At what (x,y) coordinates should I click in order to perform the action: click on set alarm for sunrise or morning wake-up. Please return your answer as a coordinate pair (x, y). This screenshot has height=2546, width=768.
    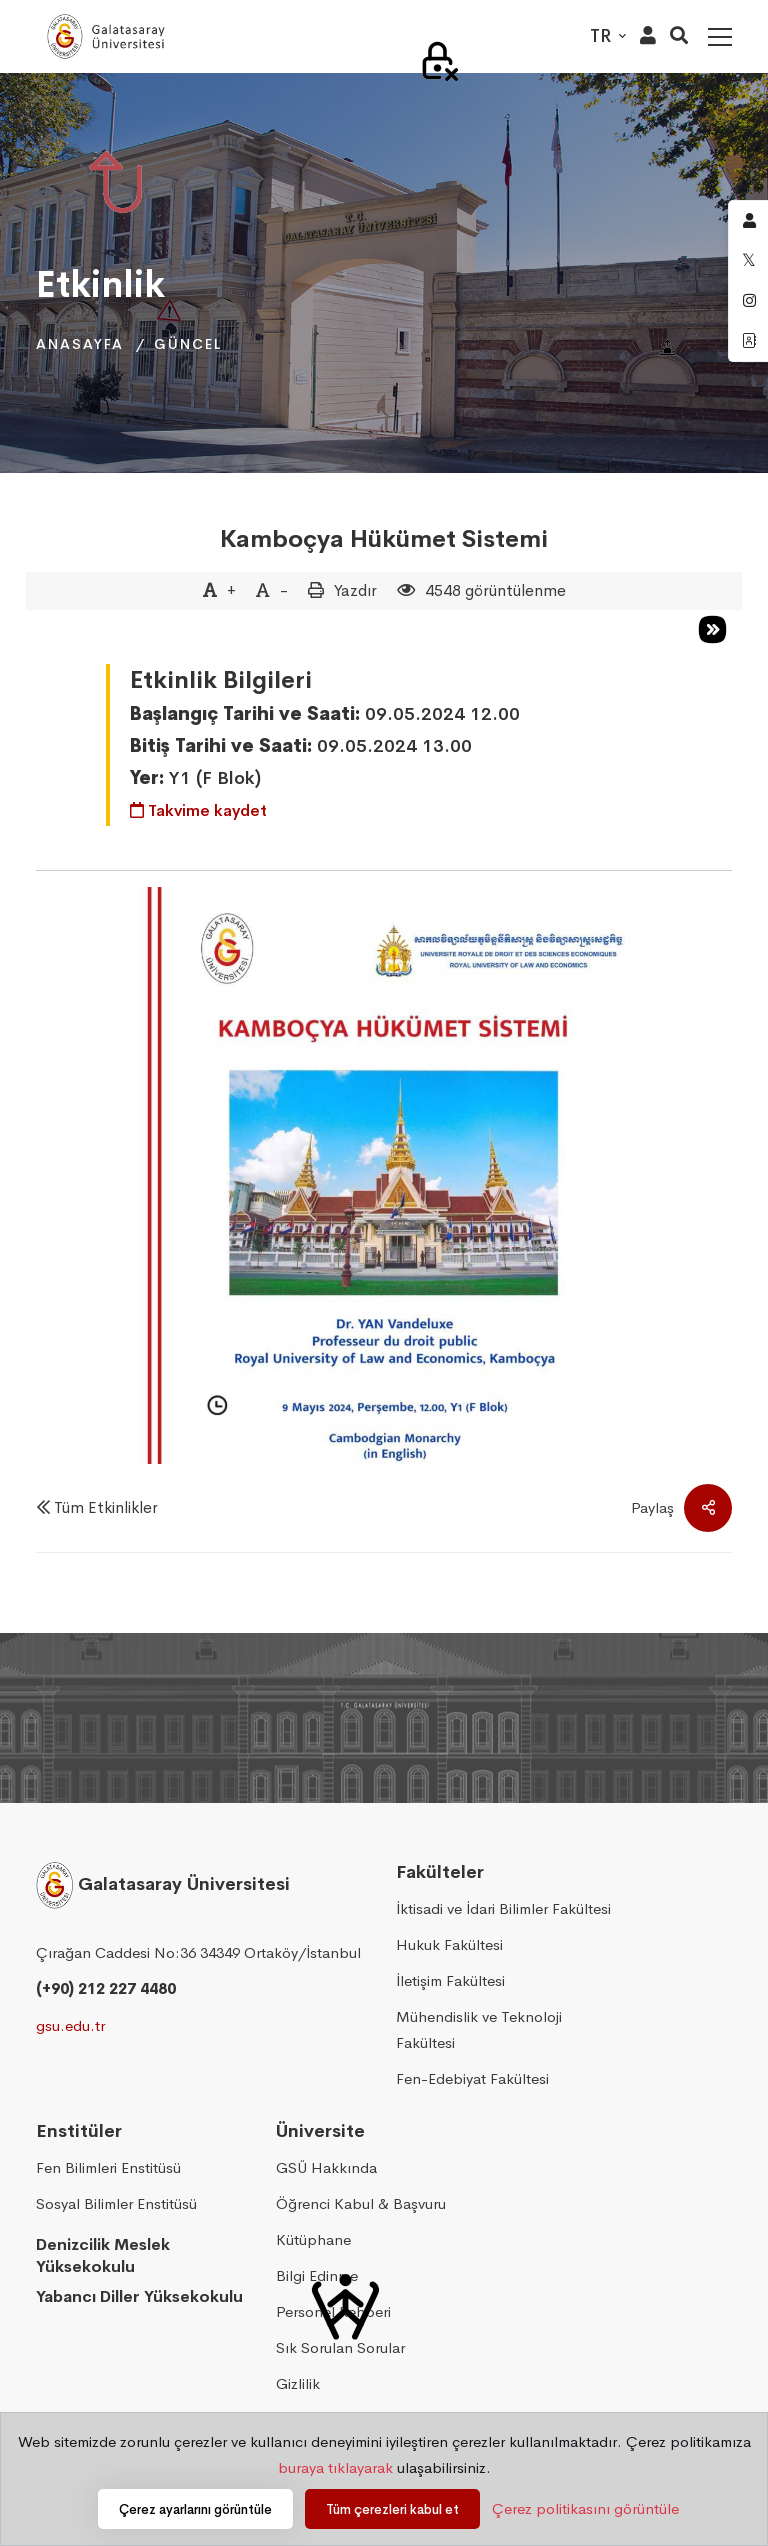
    Looking at the image, I should click on (667, 347).